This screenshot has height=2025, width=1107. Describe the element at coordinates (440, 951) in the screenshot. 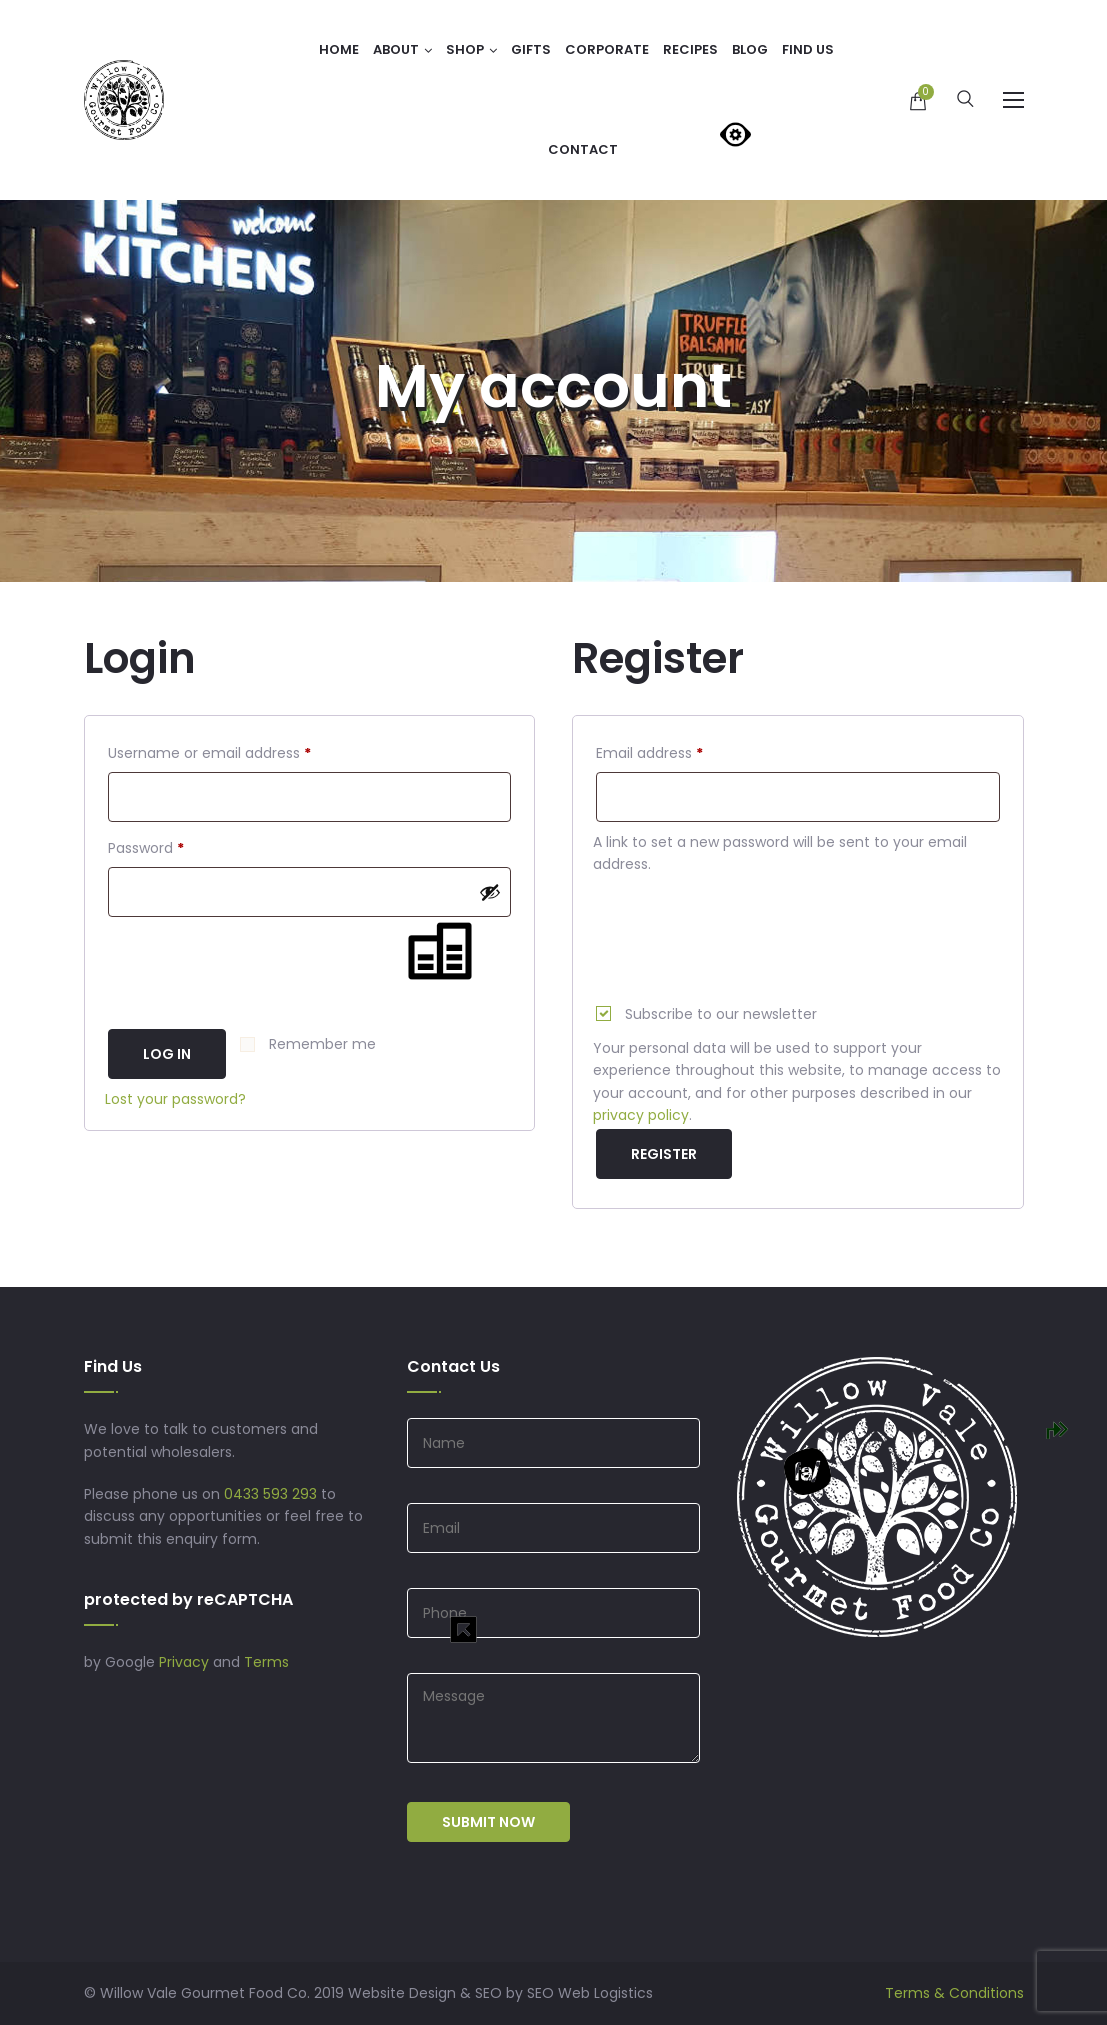

I see `access database or data storage` at that location.